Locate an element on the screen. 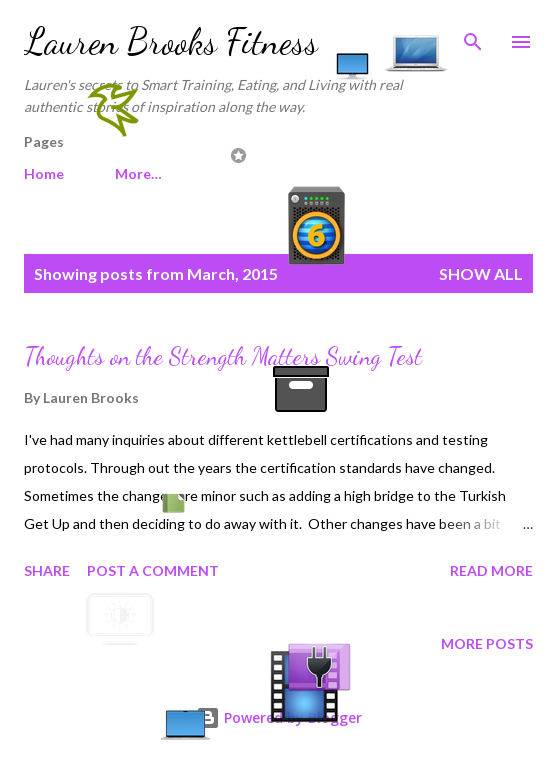 This screenshot has width=557, height=774. adjust display brightness settings is located at coordinates (120, 619).